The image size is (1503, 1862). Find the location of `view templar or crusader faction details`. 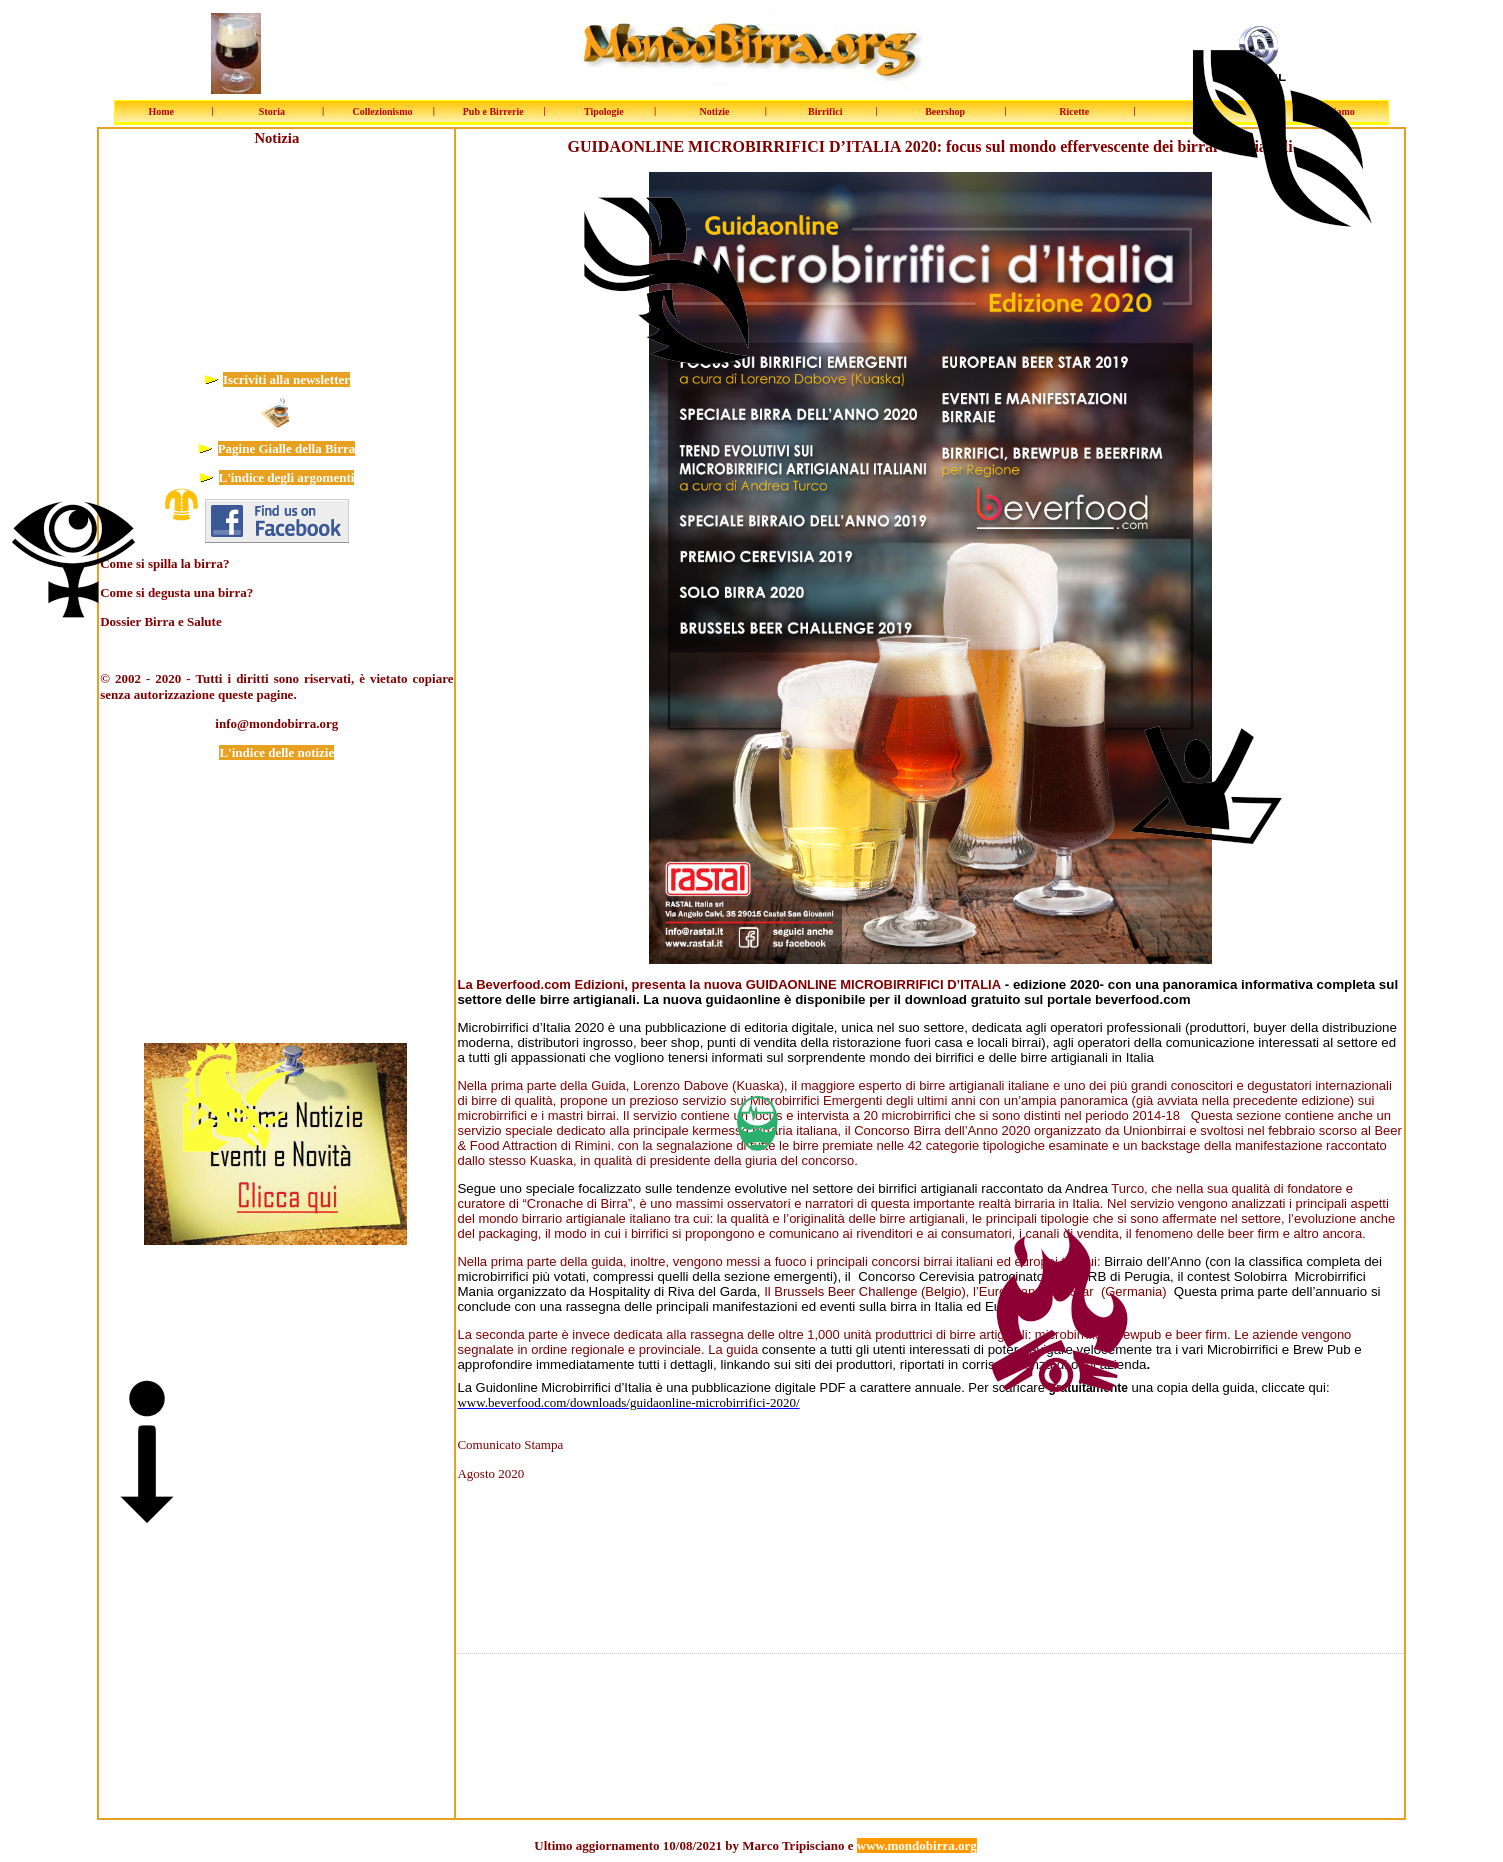

view templar or crusader faction details is located at coordinates (75, 555).